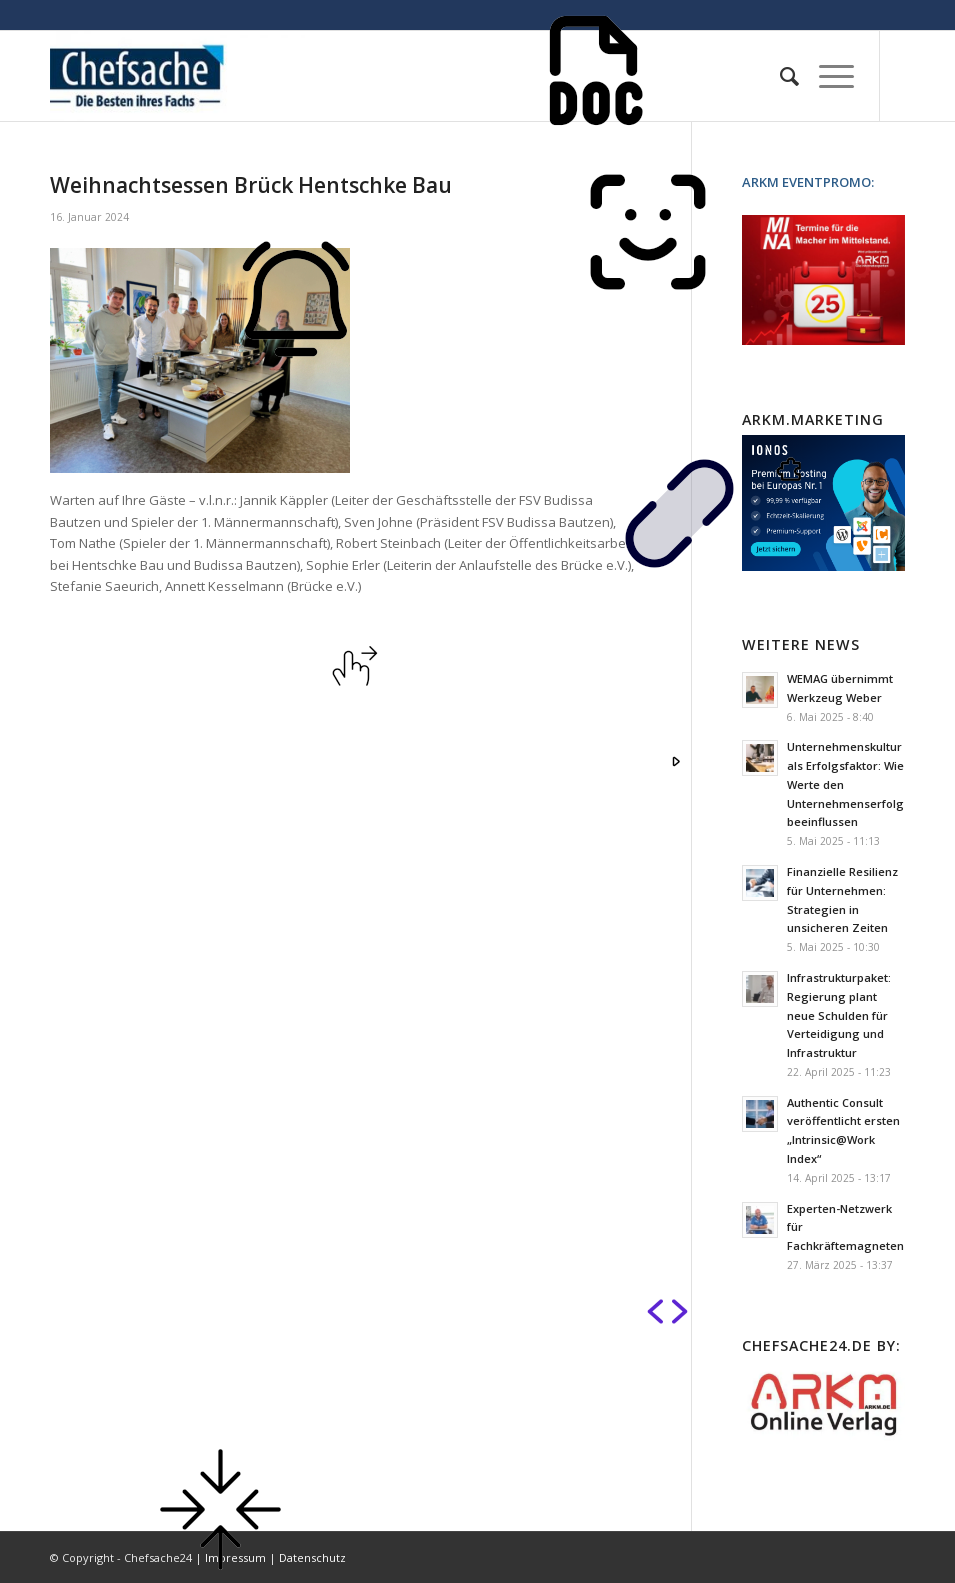  Describe the element at coordinates (790, 470) in the screenshot. I see `access plugins or extensions` at that location.